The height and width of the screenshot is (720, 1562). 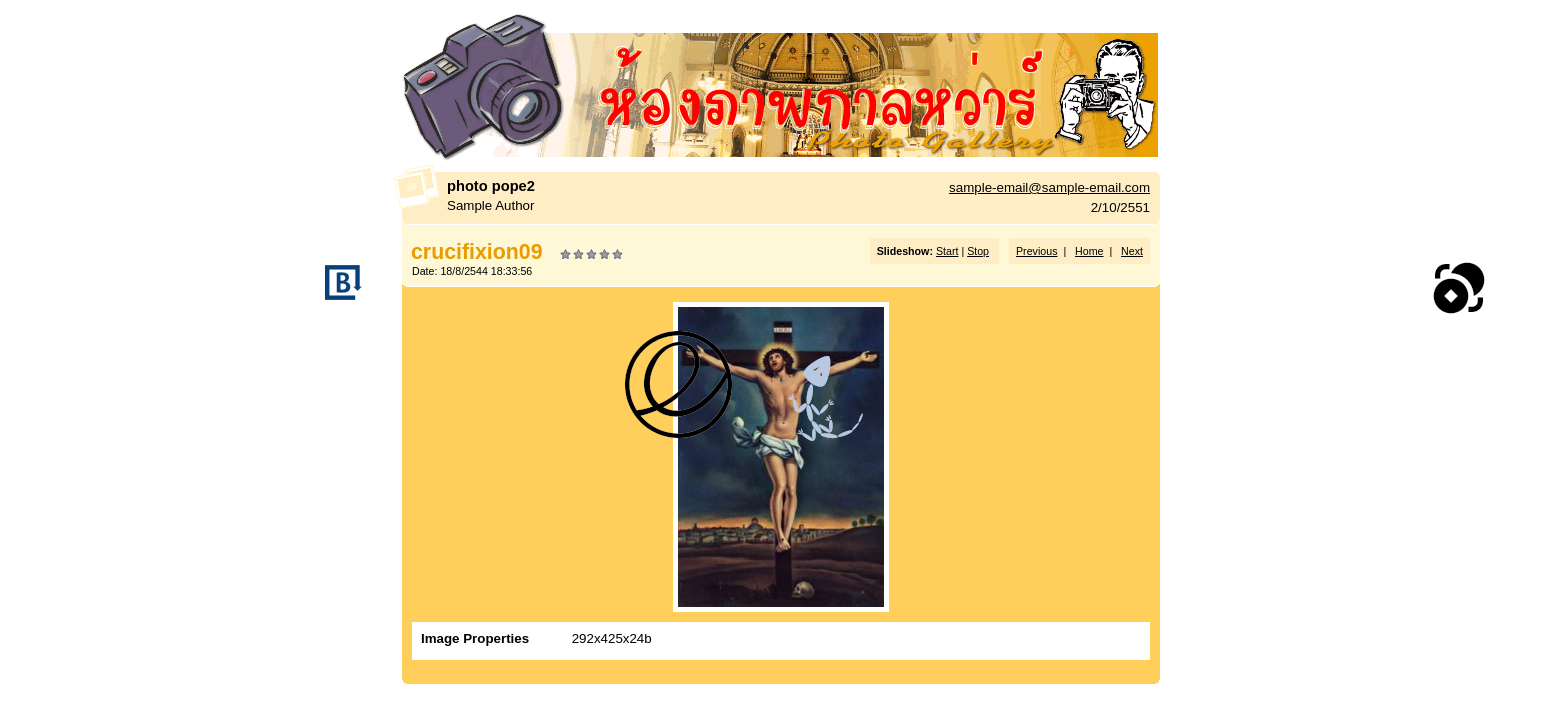 What do you see at coordinates (1459, 288) in the screenshot?
I see `swap or exchange cryptocurrency tokens` at bounding box center [1459, 288].